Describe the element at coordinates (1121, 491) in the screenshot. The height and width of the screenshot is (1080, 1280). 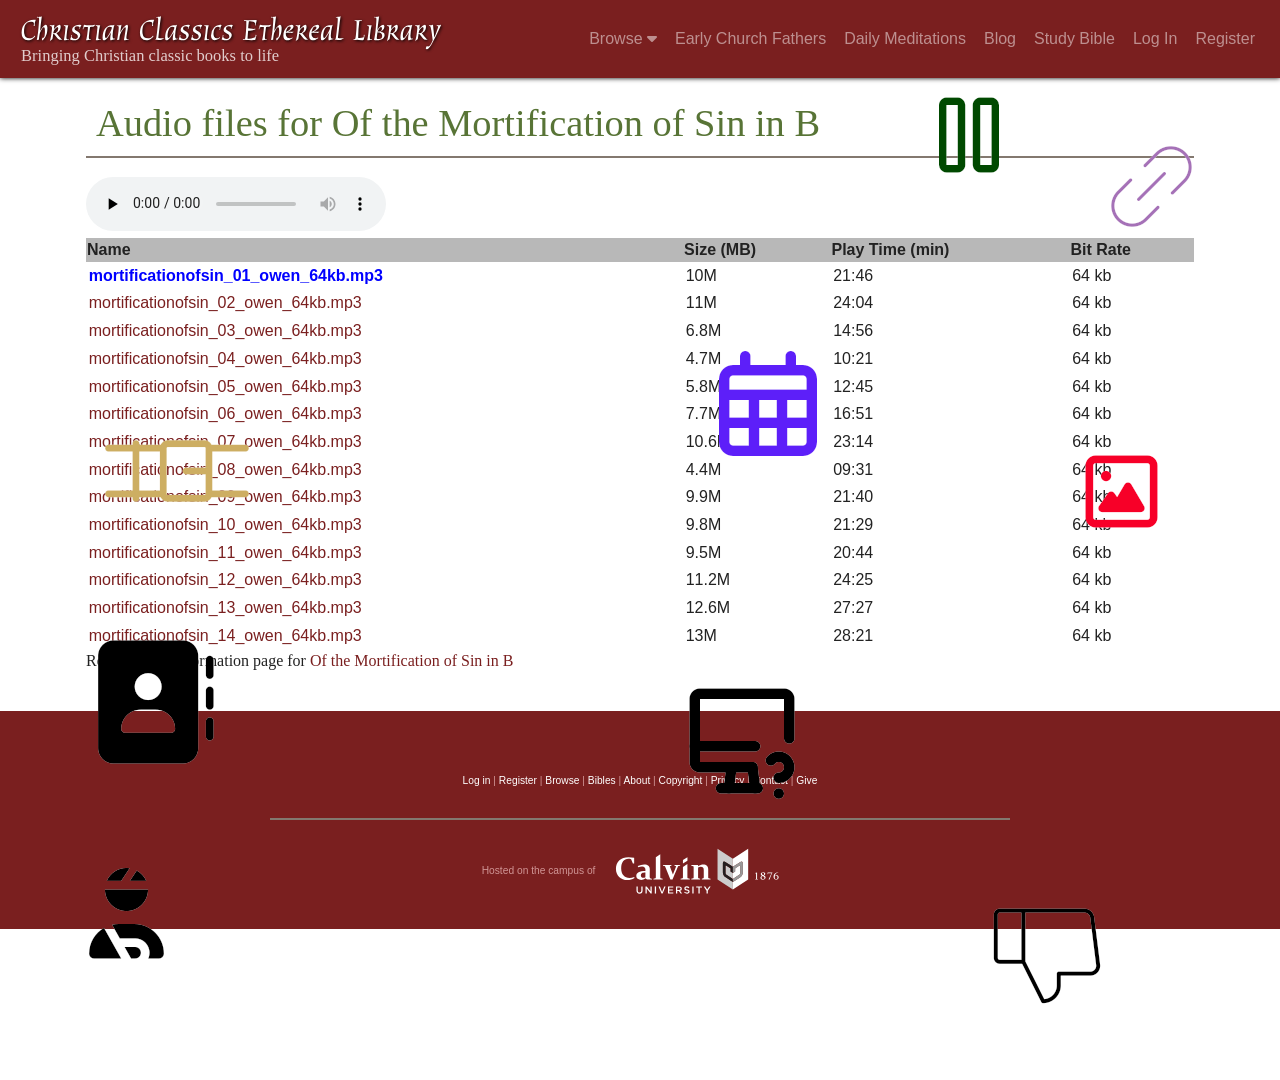
I see `view image or photo` at that location.